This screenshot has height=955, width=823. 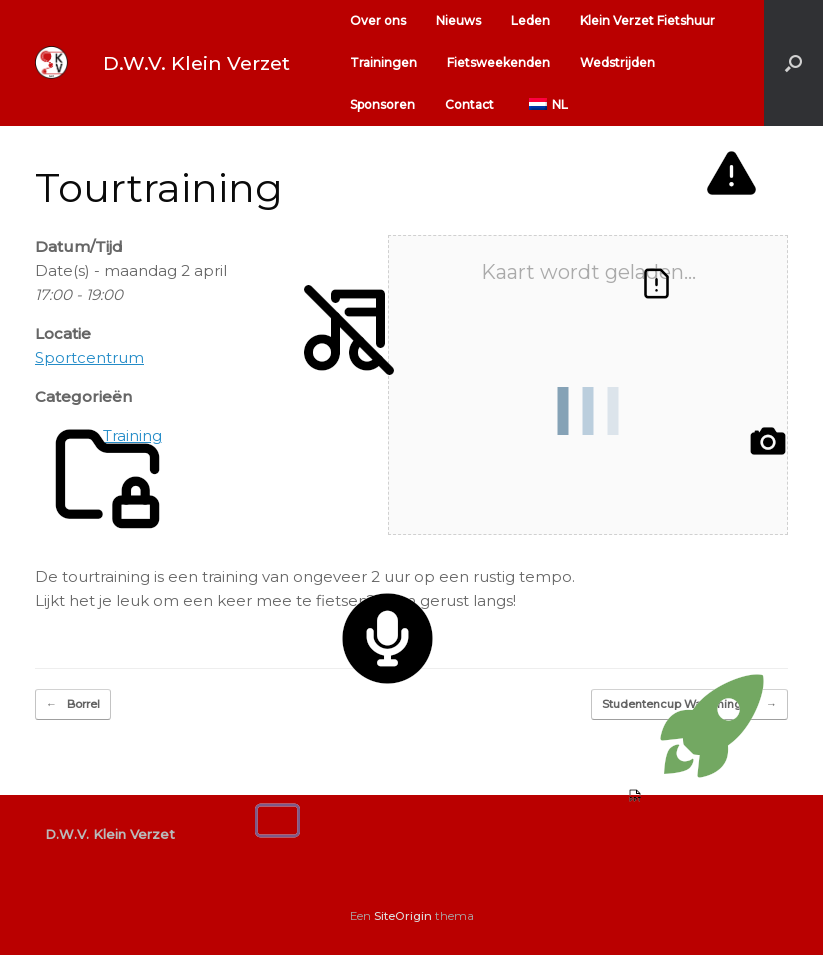 What do you see at coordinates (635, 796) in the screenshot?
I see `open a PowerPoint presentation file` at bounding box center [635, 796].